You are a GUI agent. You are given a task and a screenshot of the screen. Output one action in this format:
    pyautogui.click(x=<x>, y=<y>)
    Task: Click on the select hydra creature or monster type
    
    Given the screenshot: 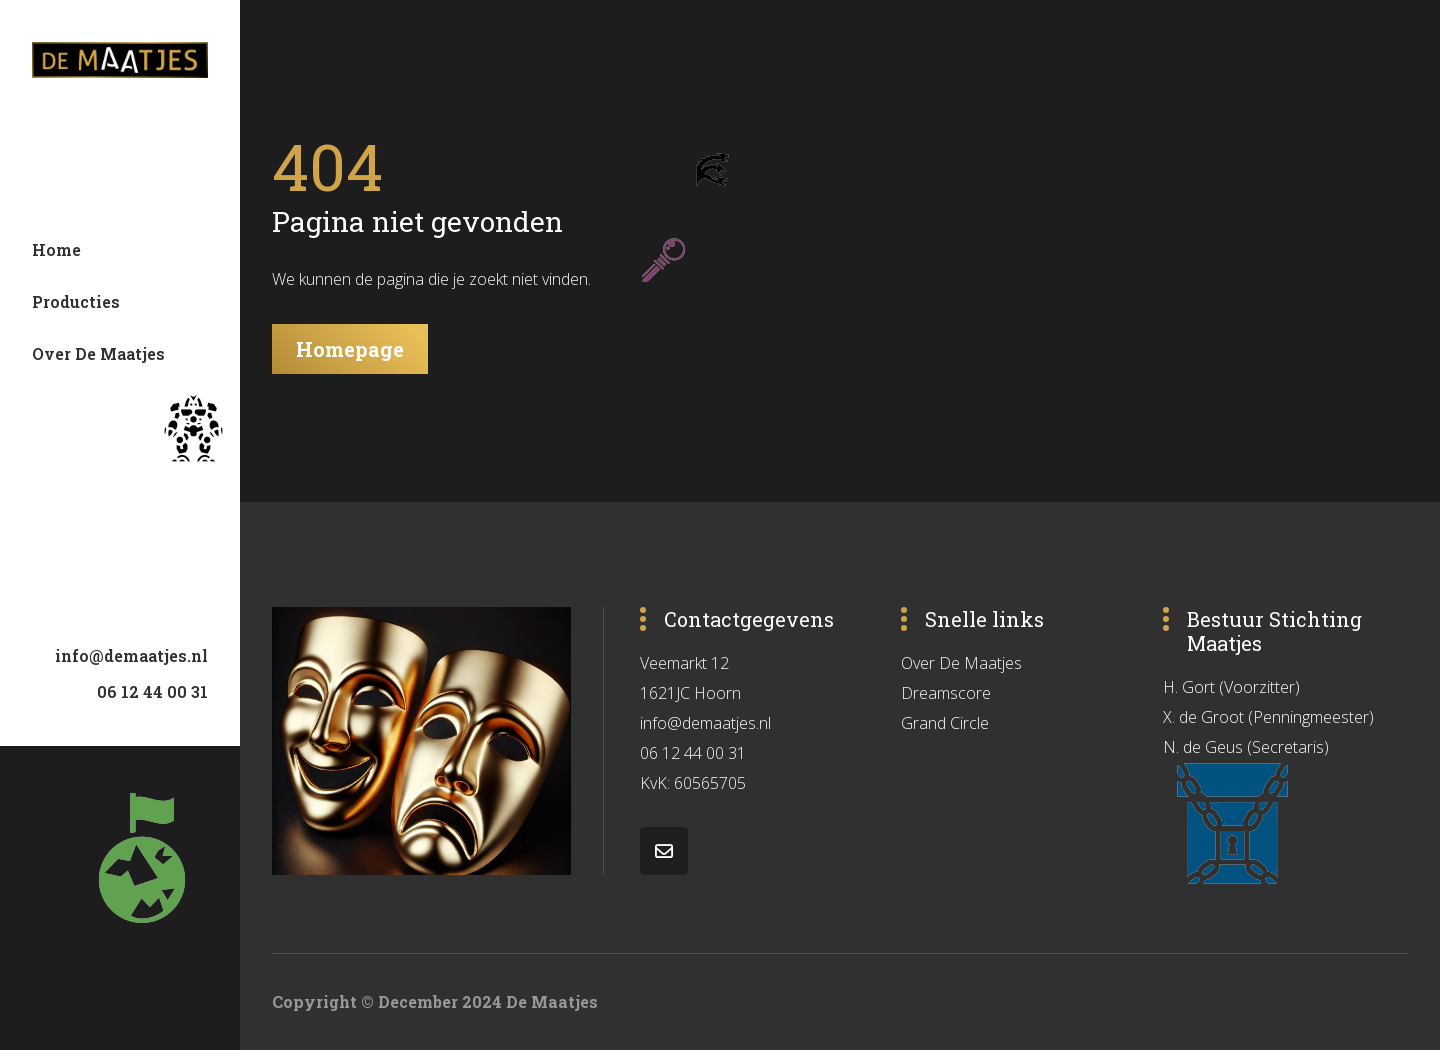 What is the action you would take?
    pyautogui.click(x=712, y=169)
    